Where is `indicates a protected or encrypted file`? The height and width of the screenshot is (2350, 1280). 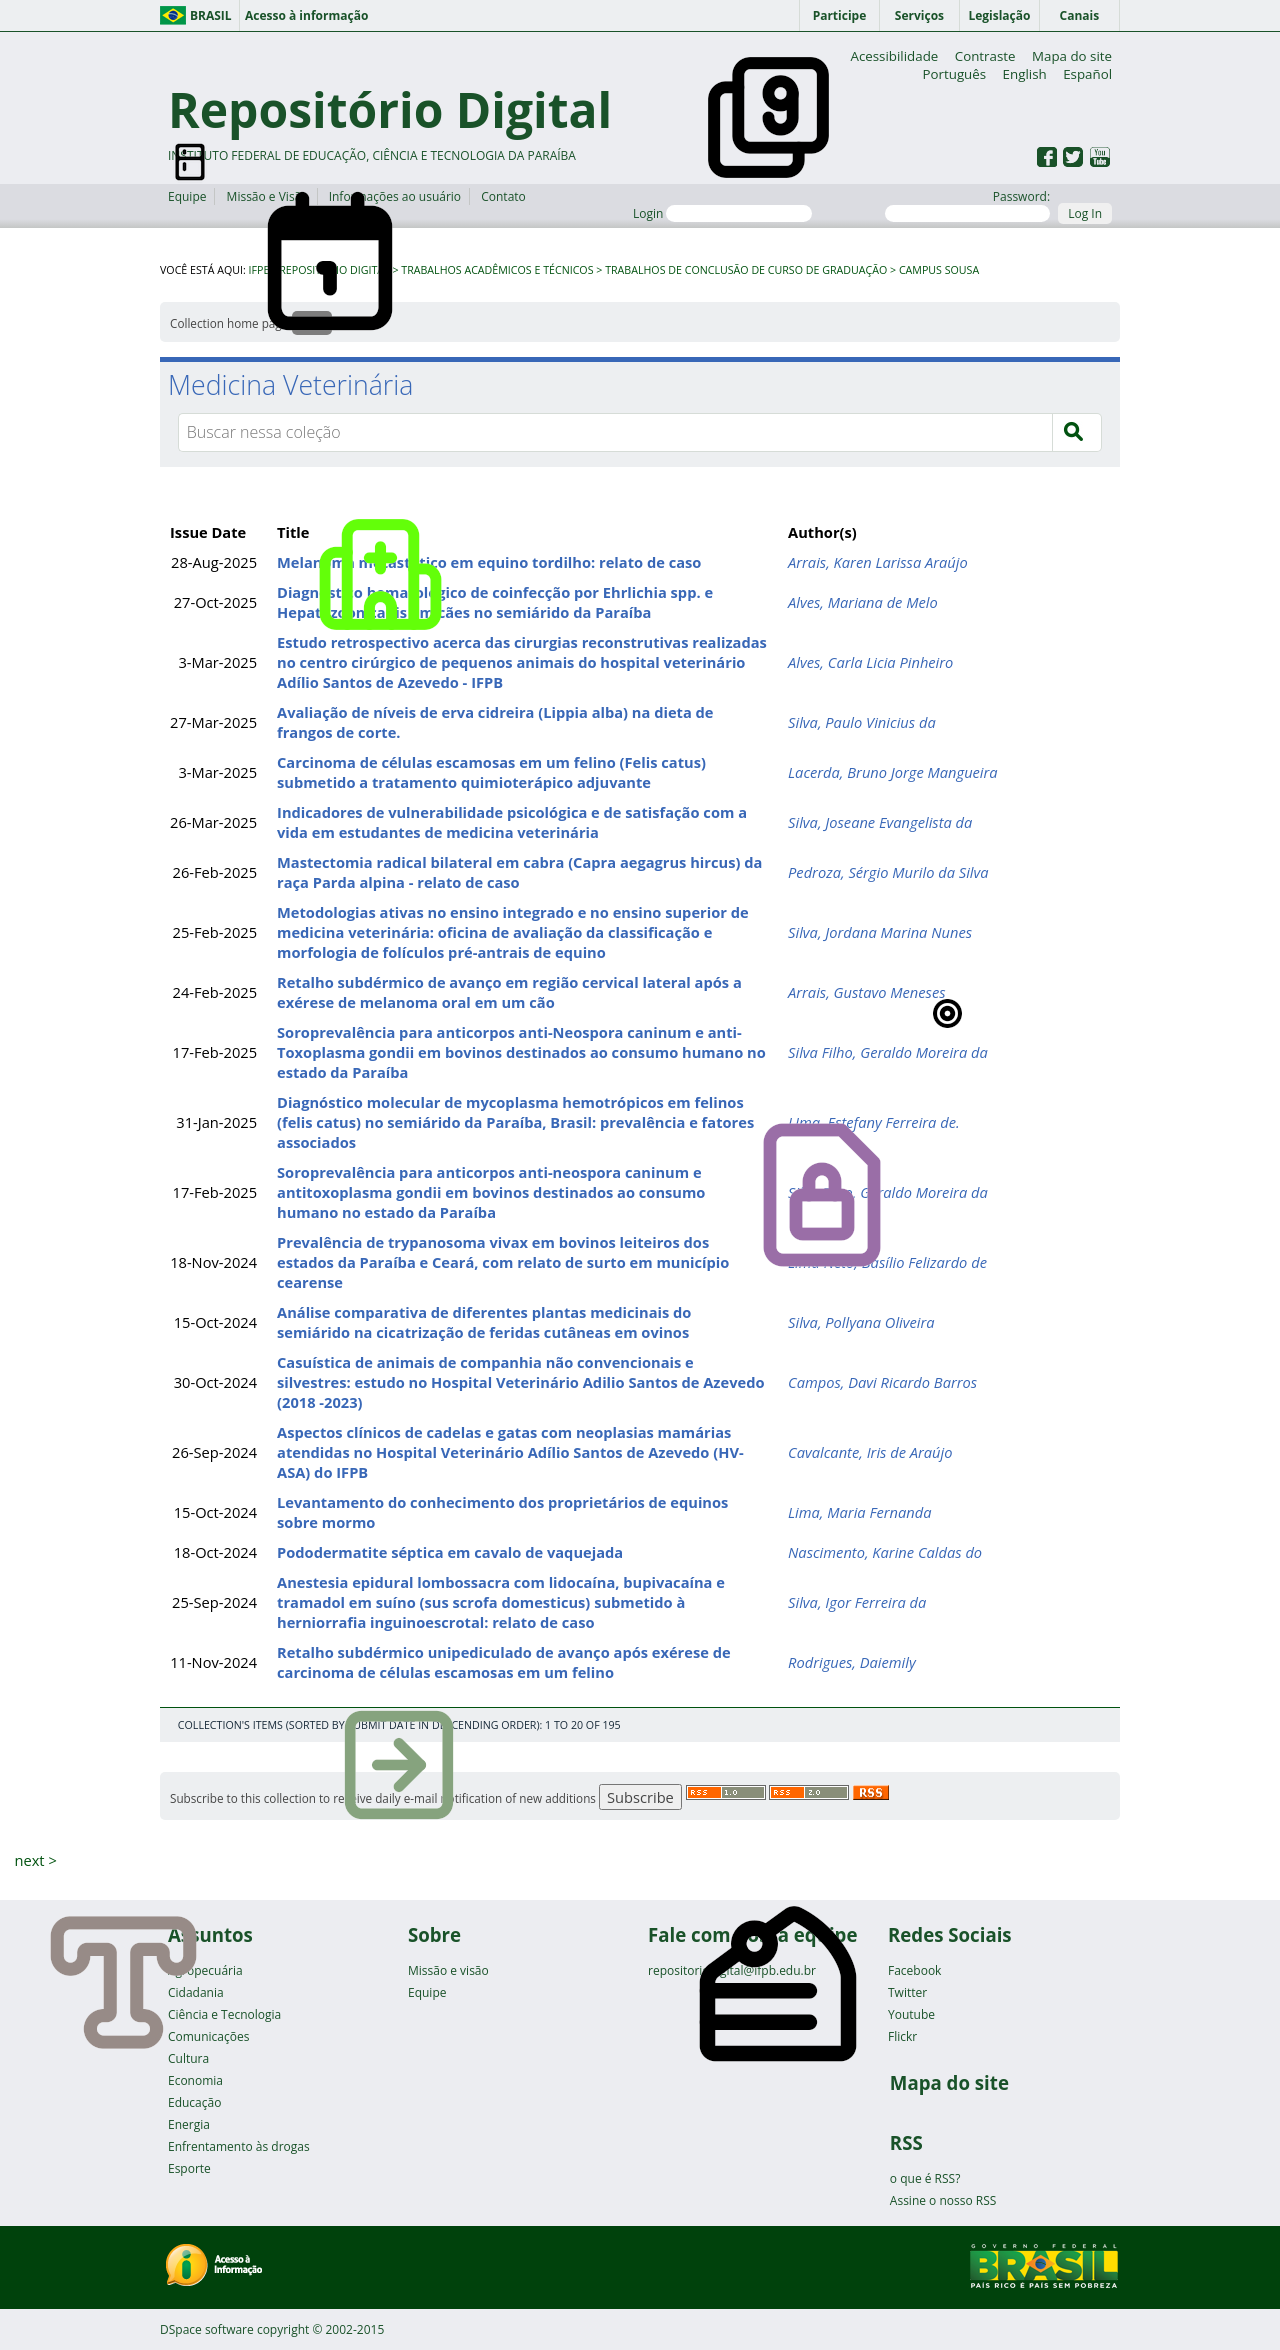
indicates a protected or encrypted file is located at coordinates (822, 1195).